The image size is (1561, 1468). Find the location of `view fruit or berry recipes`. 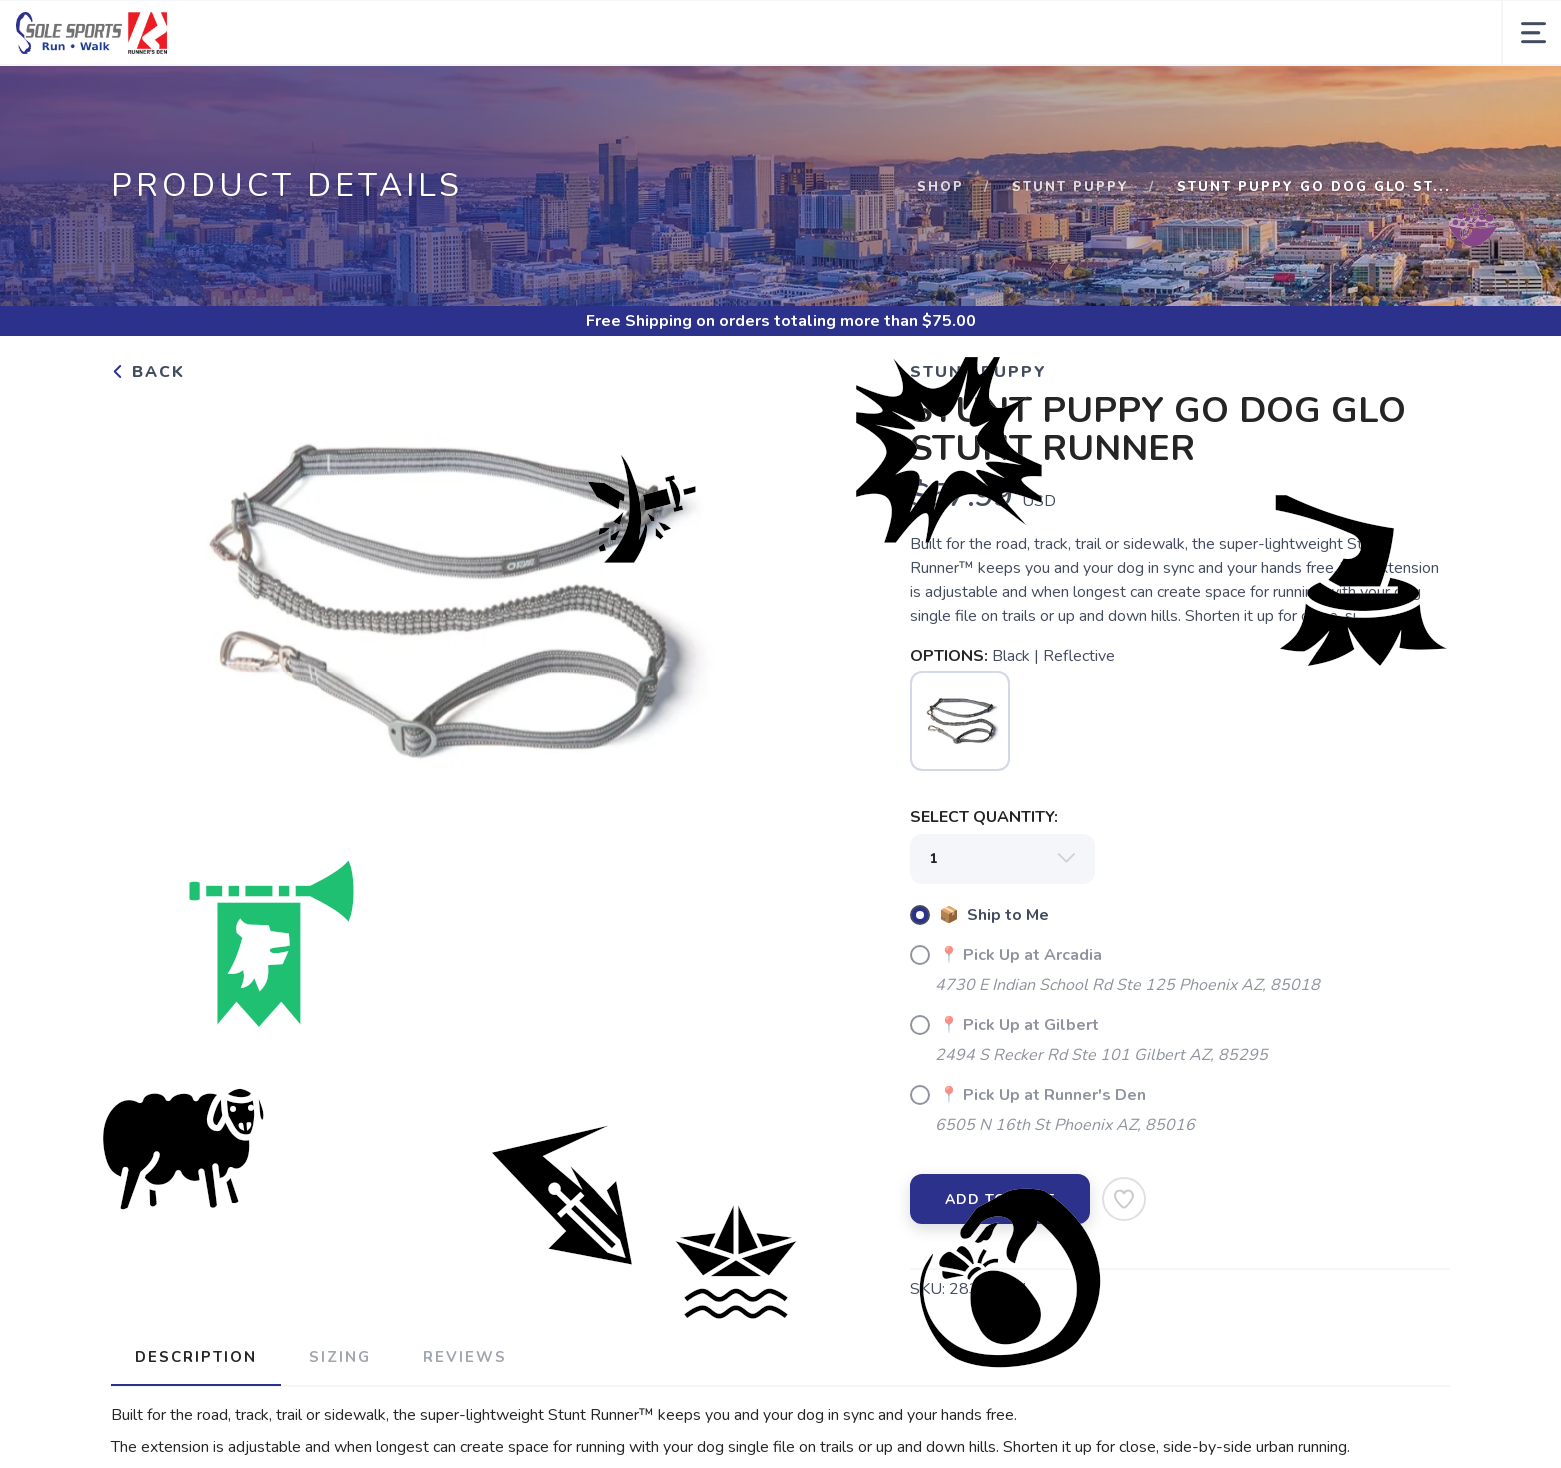

view fruit or berry recipes is located at coordinates (1473, 225).